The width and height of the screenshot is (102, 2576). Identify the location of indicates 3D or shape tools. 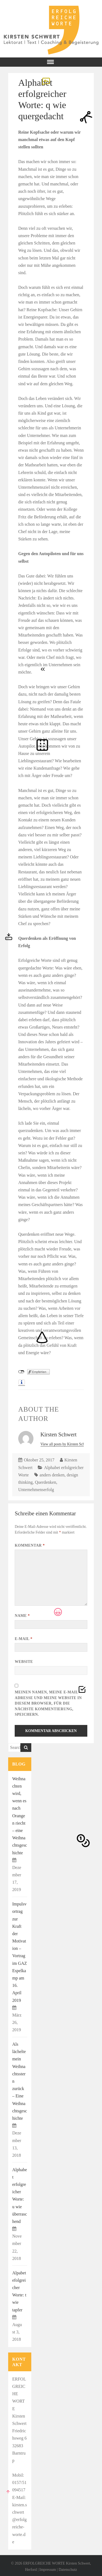
(42, 1338).